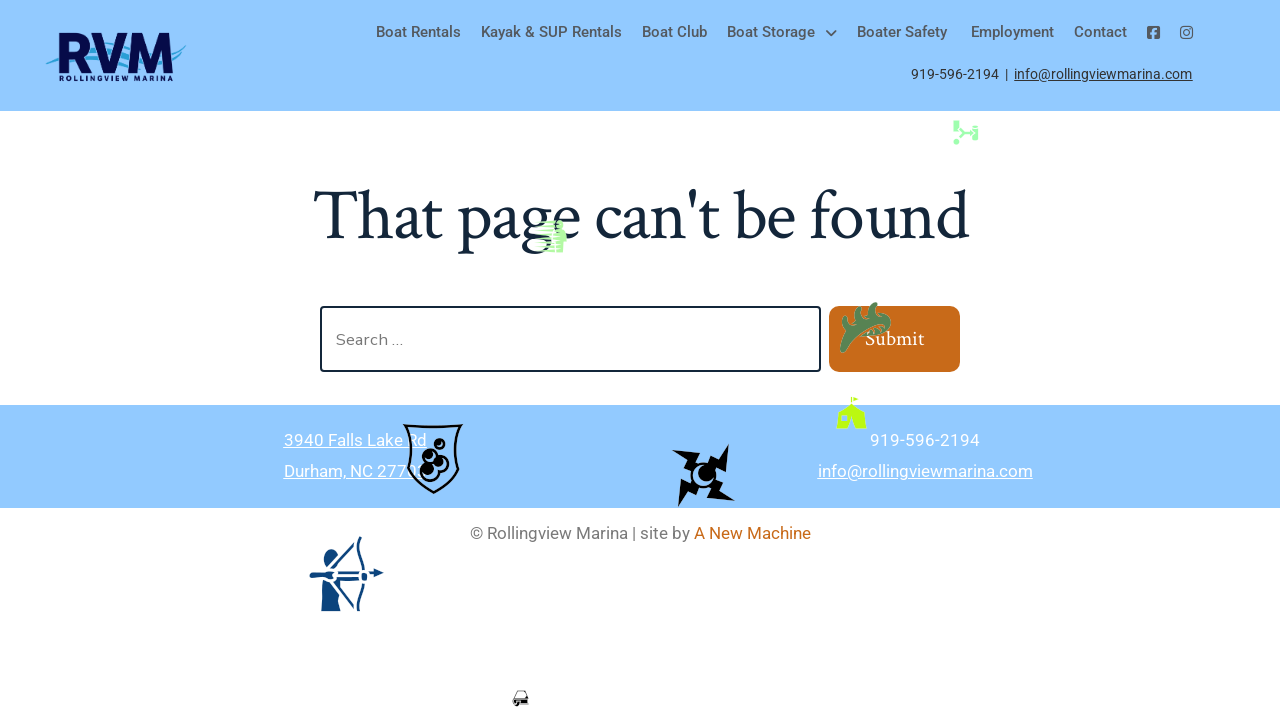  I want to click on select archer class or character, so click(346, 573).